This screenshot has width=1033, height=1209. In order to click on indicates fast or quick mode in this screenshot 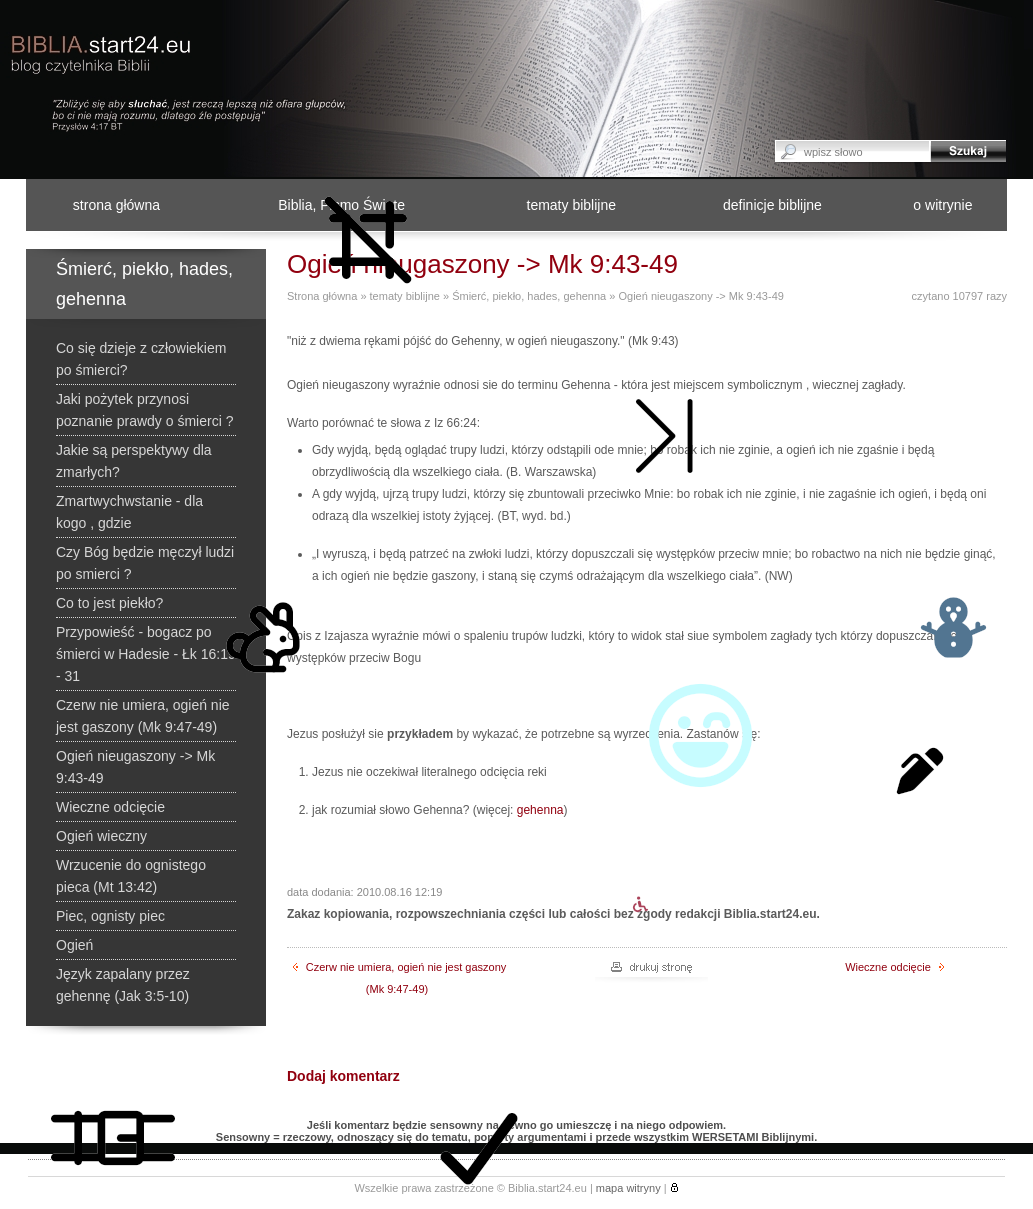, I will do `click(263, 639)`.